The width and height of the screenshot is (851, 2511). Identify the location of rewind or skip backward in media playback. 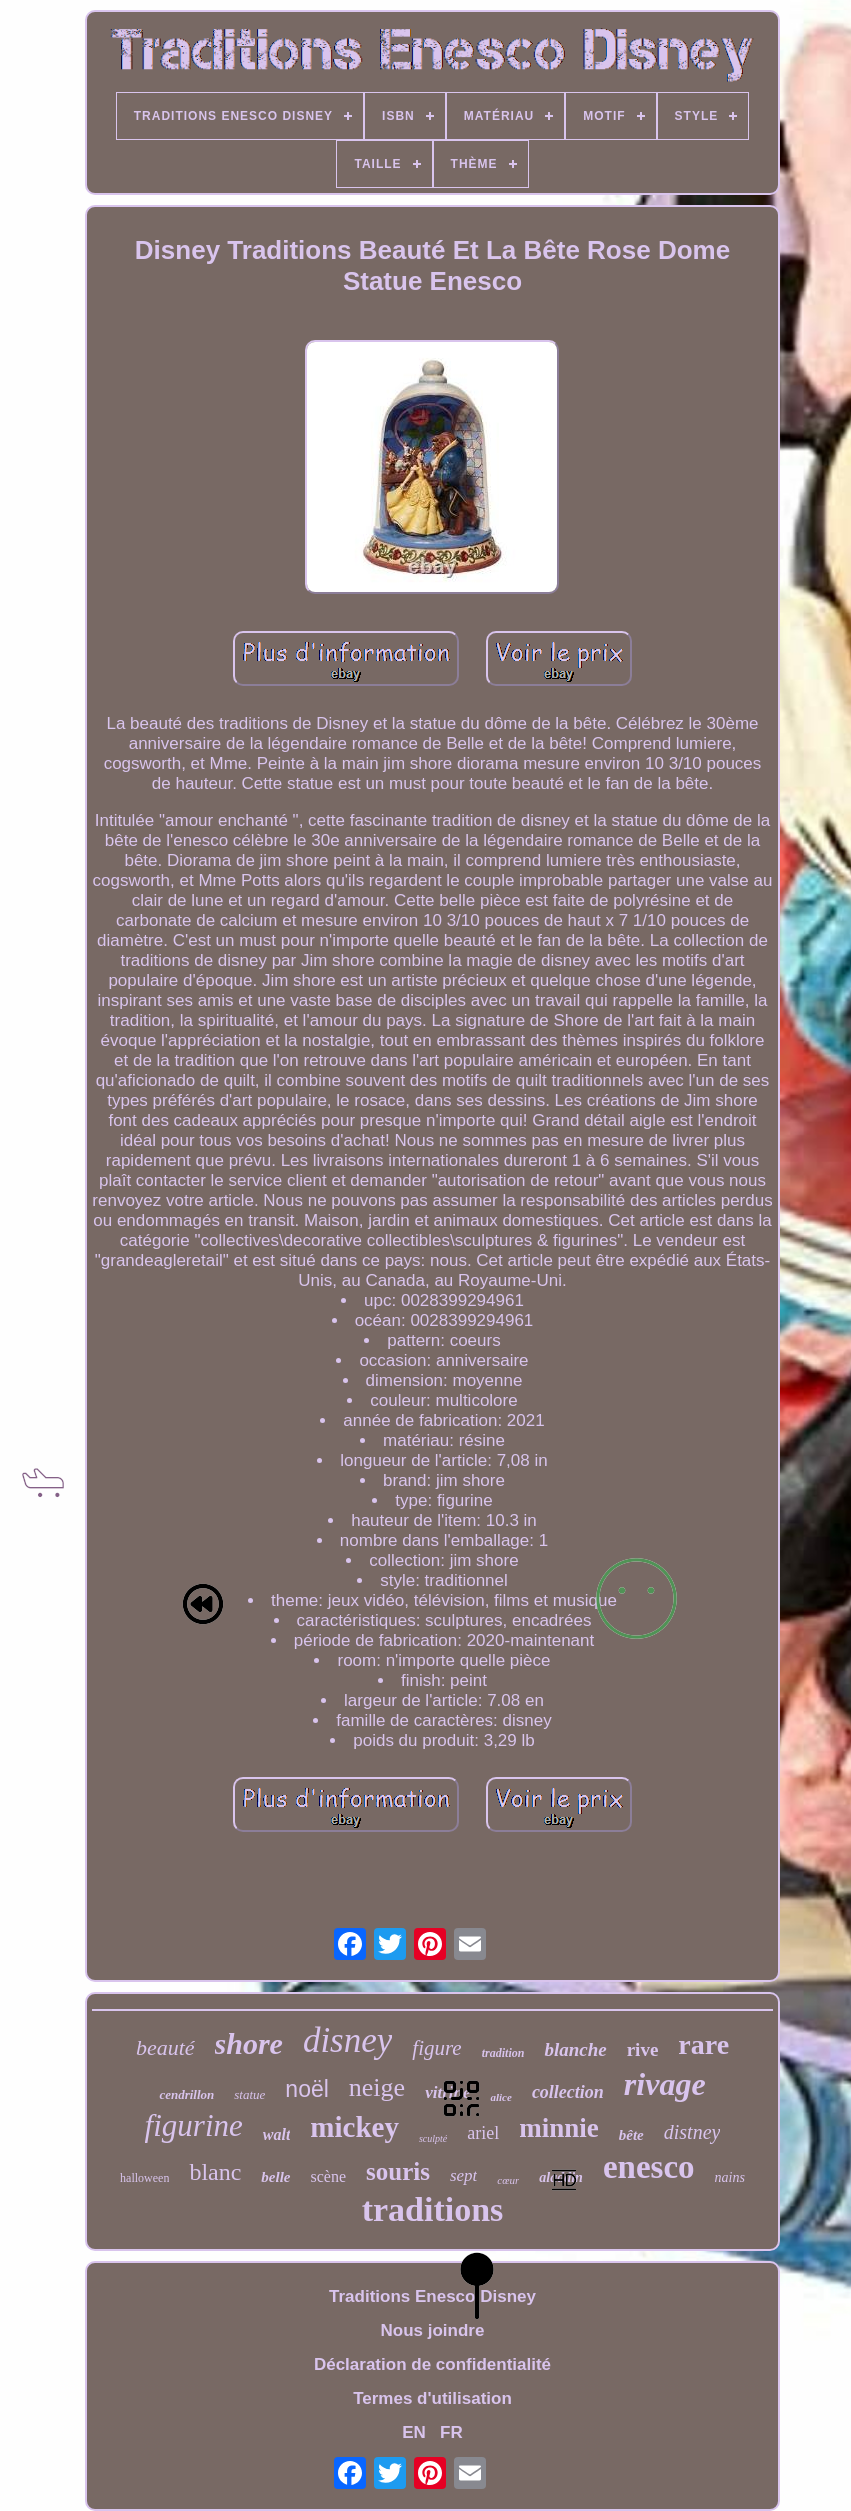
(203, 1604).